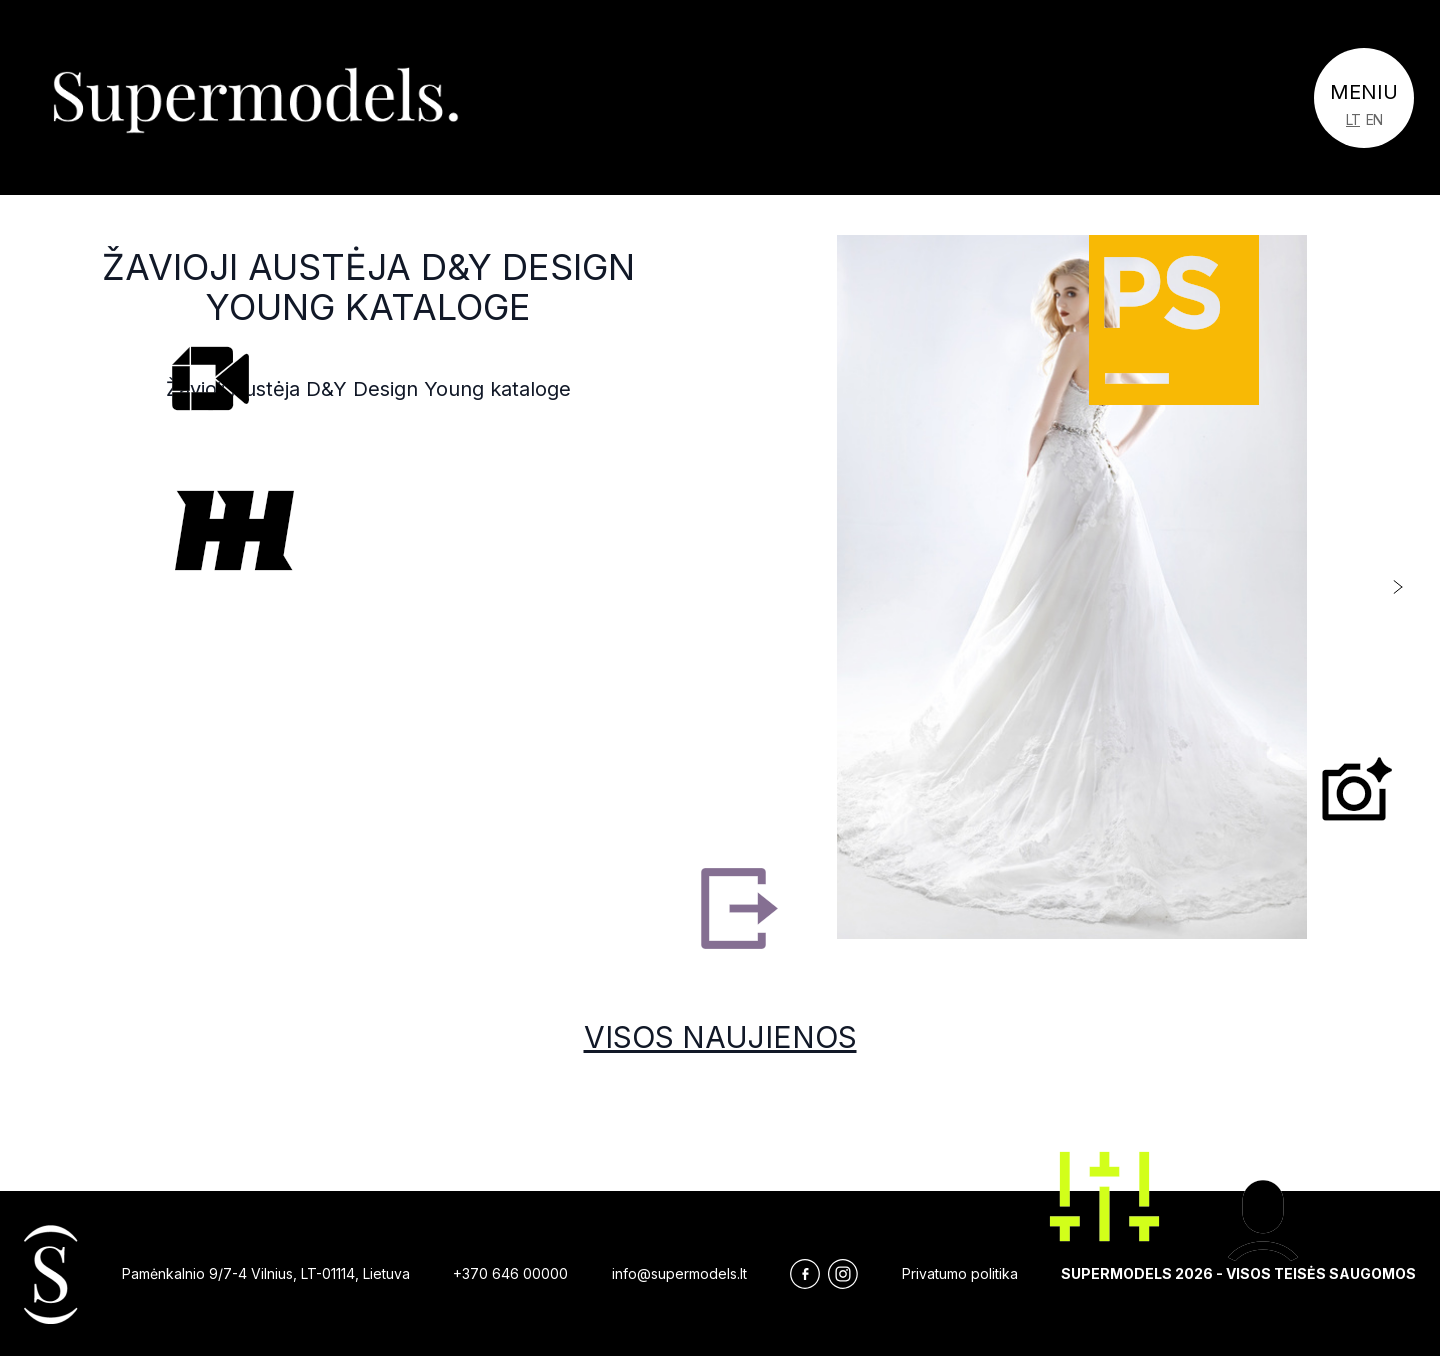  What do you see at coordinates (1354, 792) in the screenshot?
I see `activate AI-powered camera features` at bounding box center [1354, 792].